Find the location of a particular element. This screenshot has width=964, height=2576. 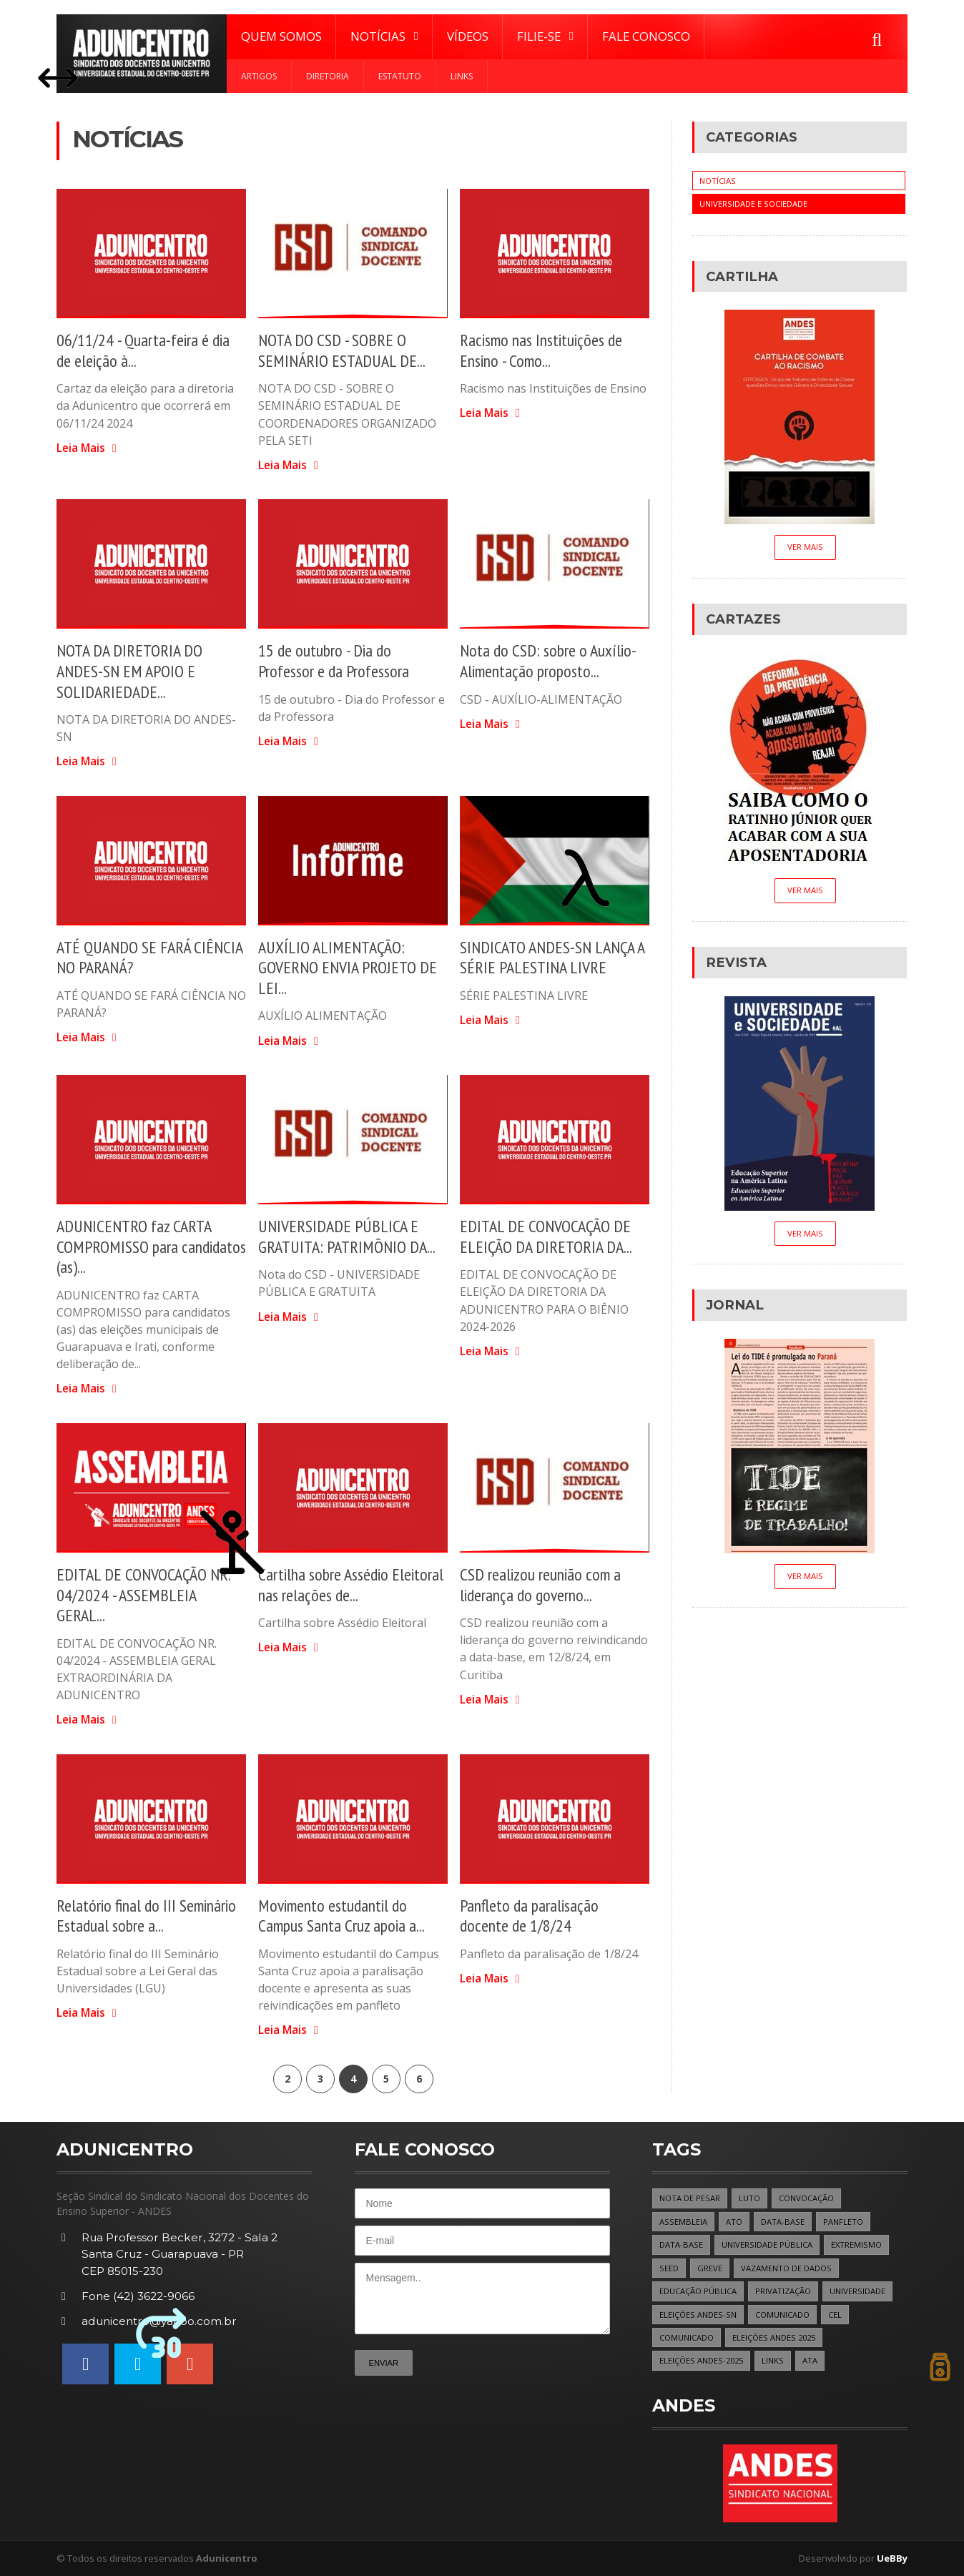

view dairy or milk products is located at coordinates (940, 2366).